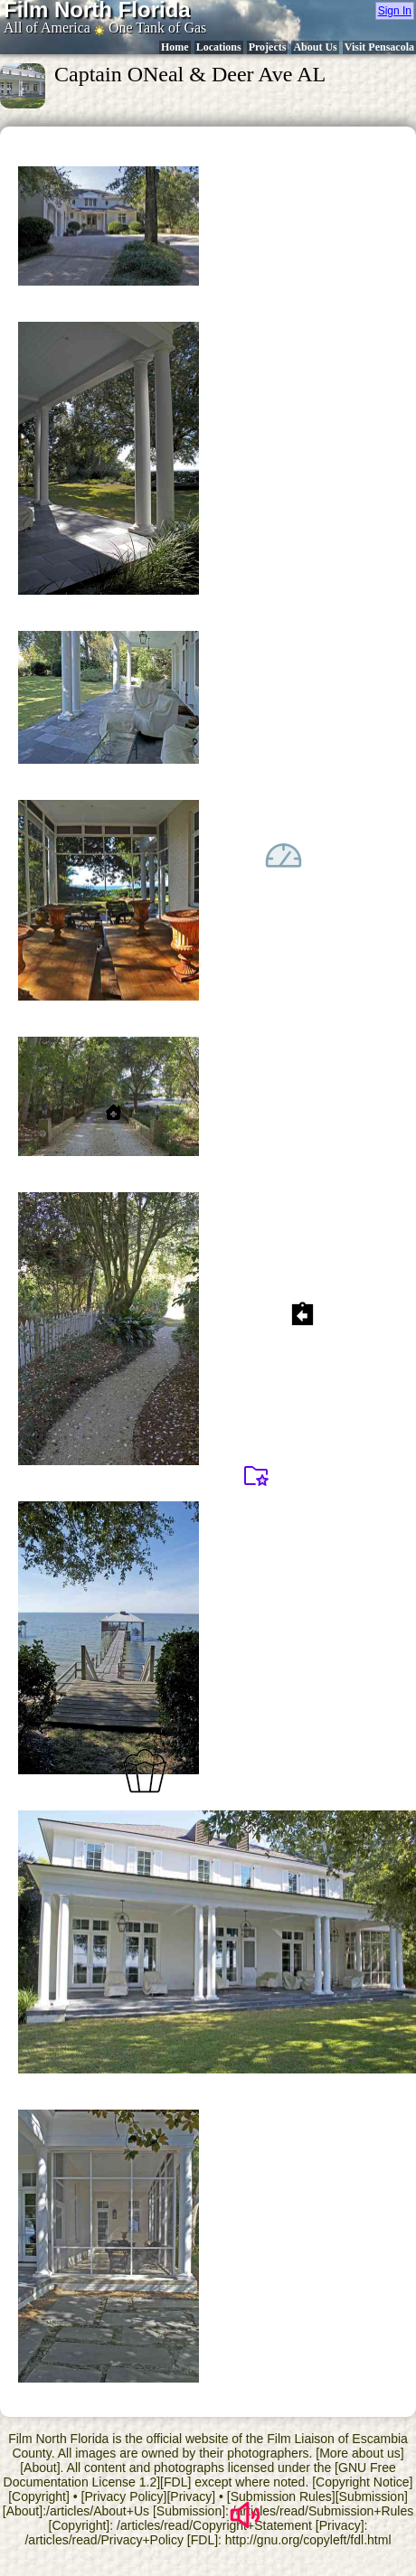 Image resolution: width=416 pixels, height=2576 pixels. What do you see at coordinates (113, 1112) in the screenshot?
I see `access medical or healthcare services` at bounding box center [113, 1112].